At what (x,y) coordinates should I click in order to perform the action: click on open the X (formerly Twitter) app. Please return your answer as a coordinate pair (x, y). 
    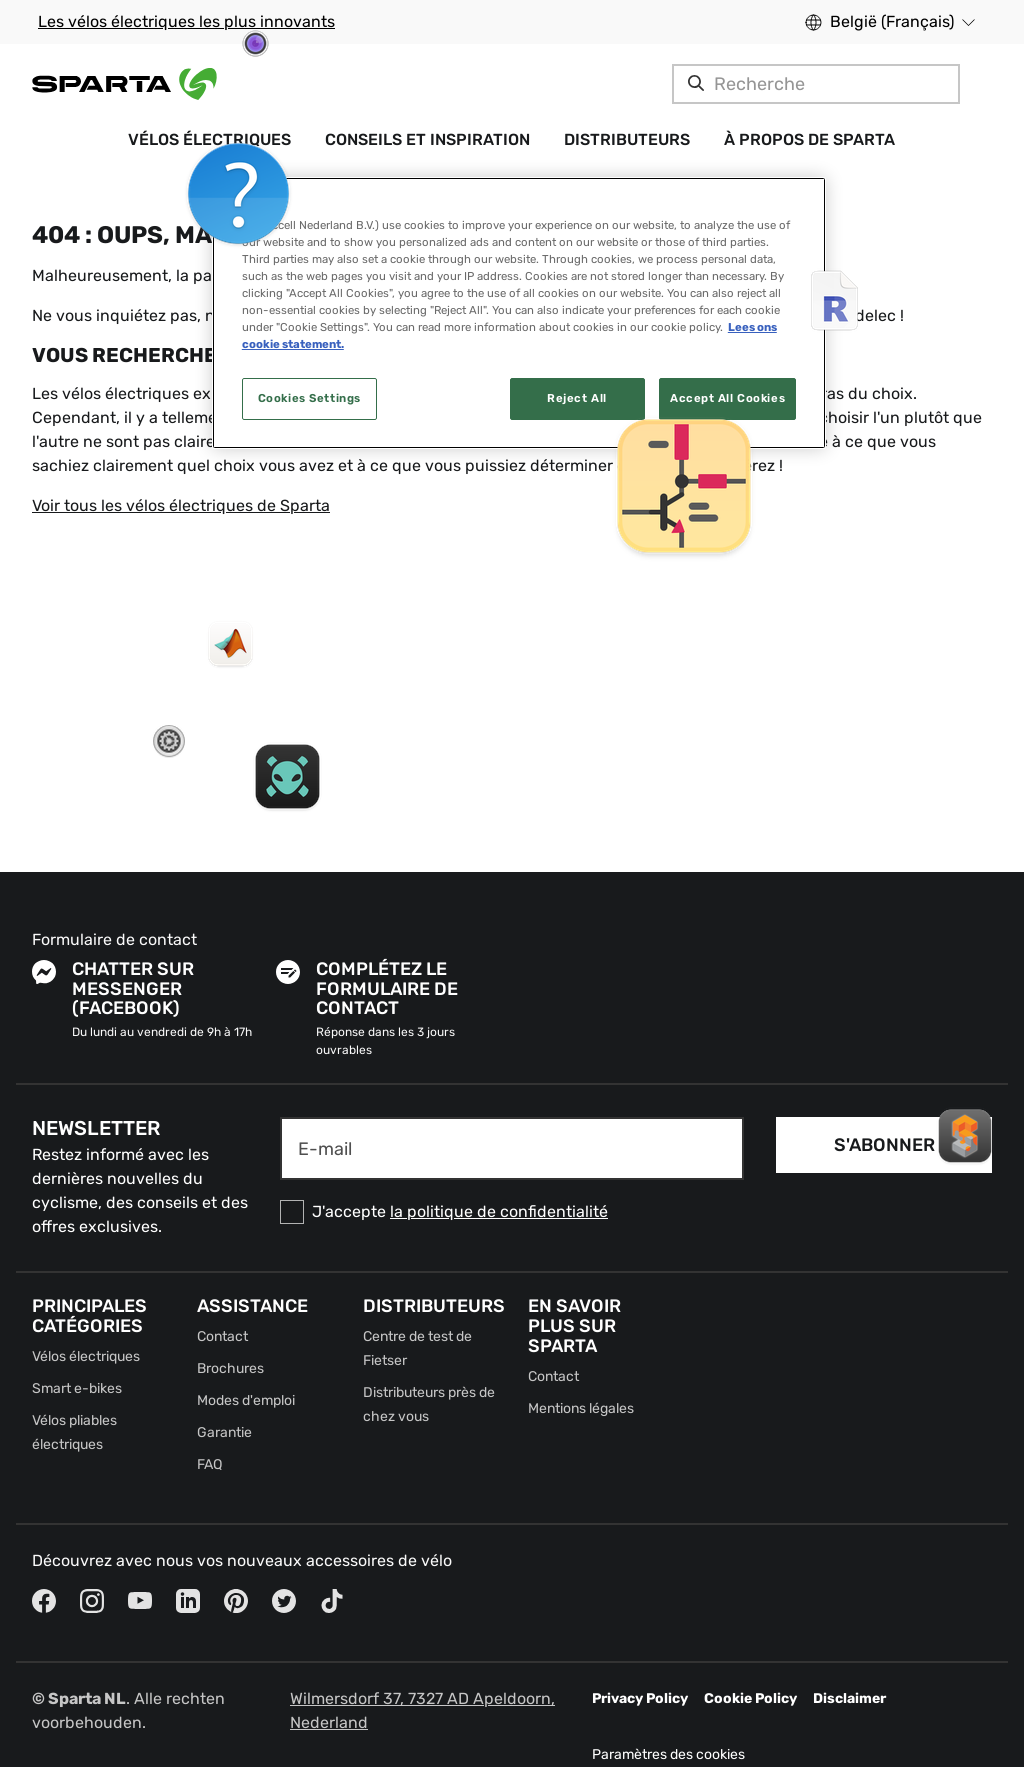
    Looking at the image, I should click on (287, 776).